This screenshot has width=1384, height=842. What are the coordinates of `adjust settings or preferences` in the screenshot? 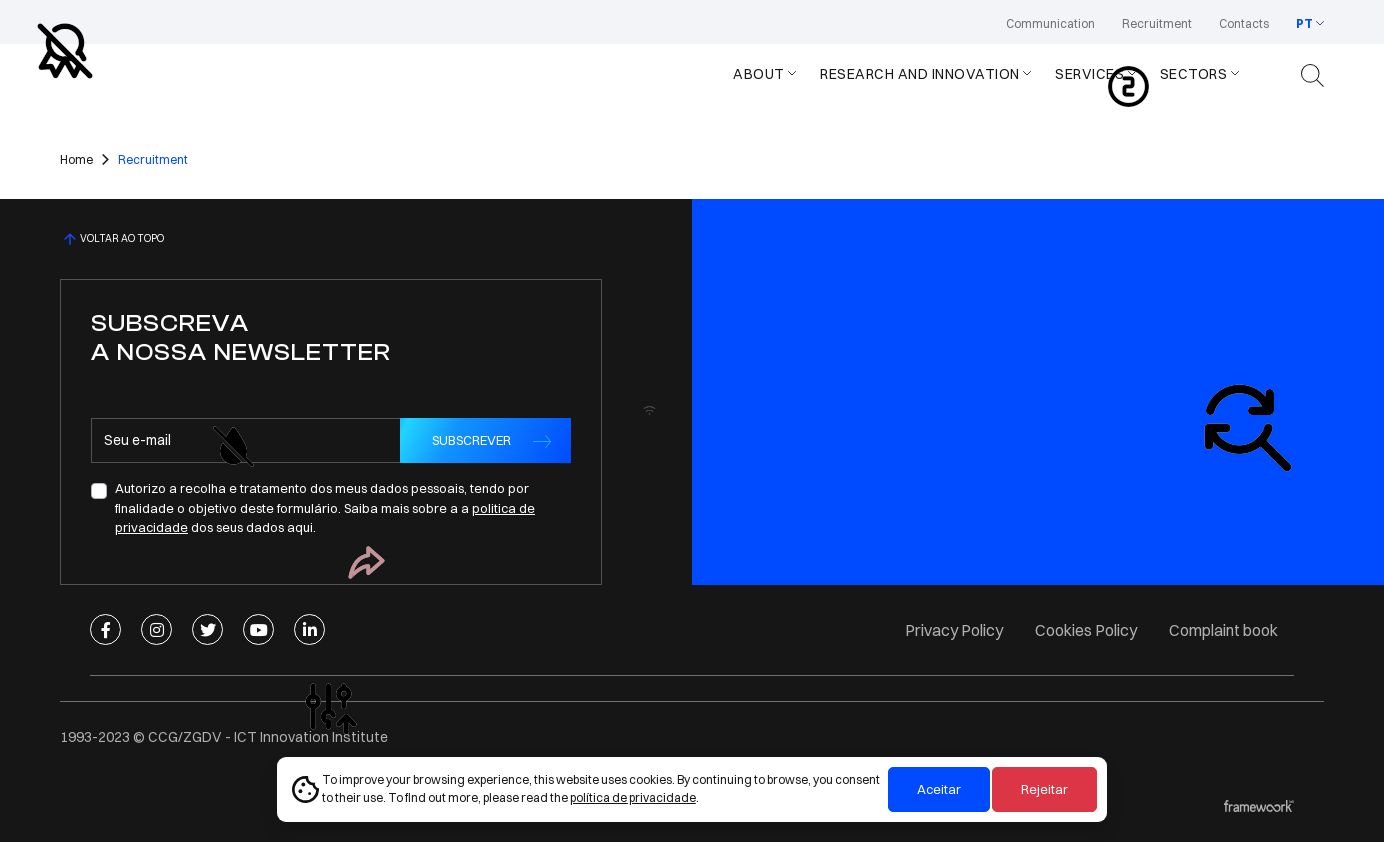 It's located at (328, 706).